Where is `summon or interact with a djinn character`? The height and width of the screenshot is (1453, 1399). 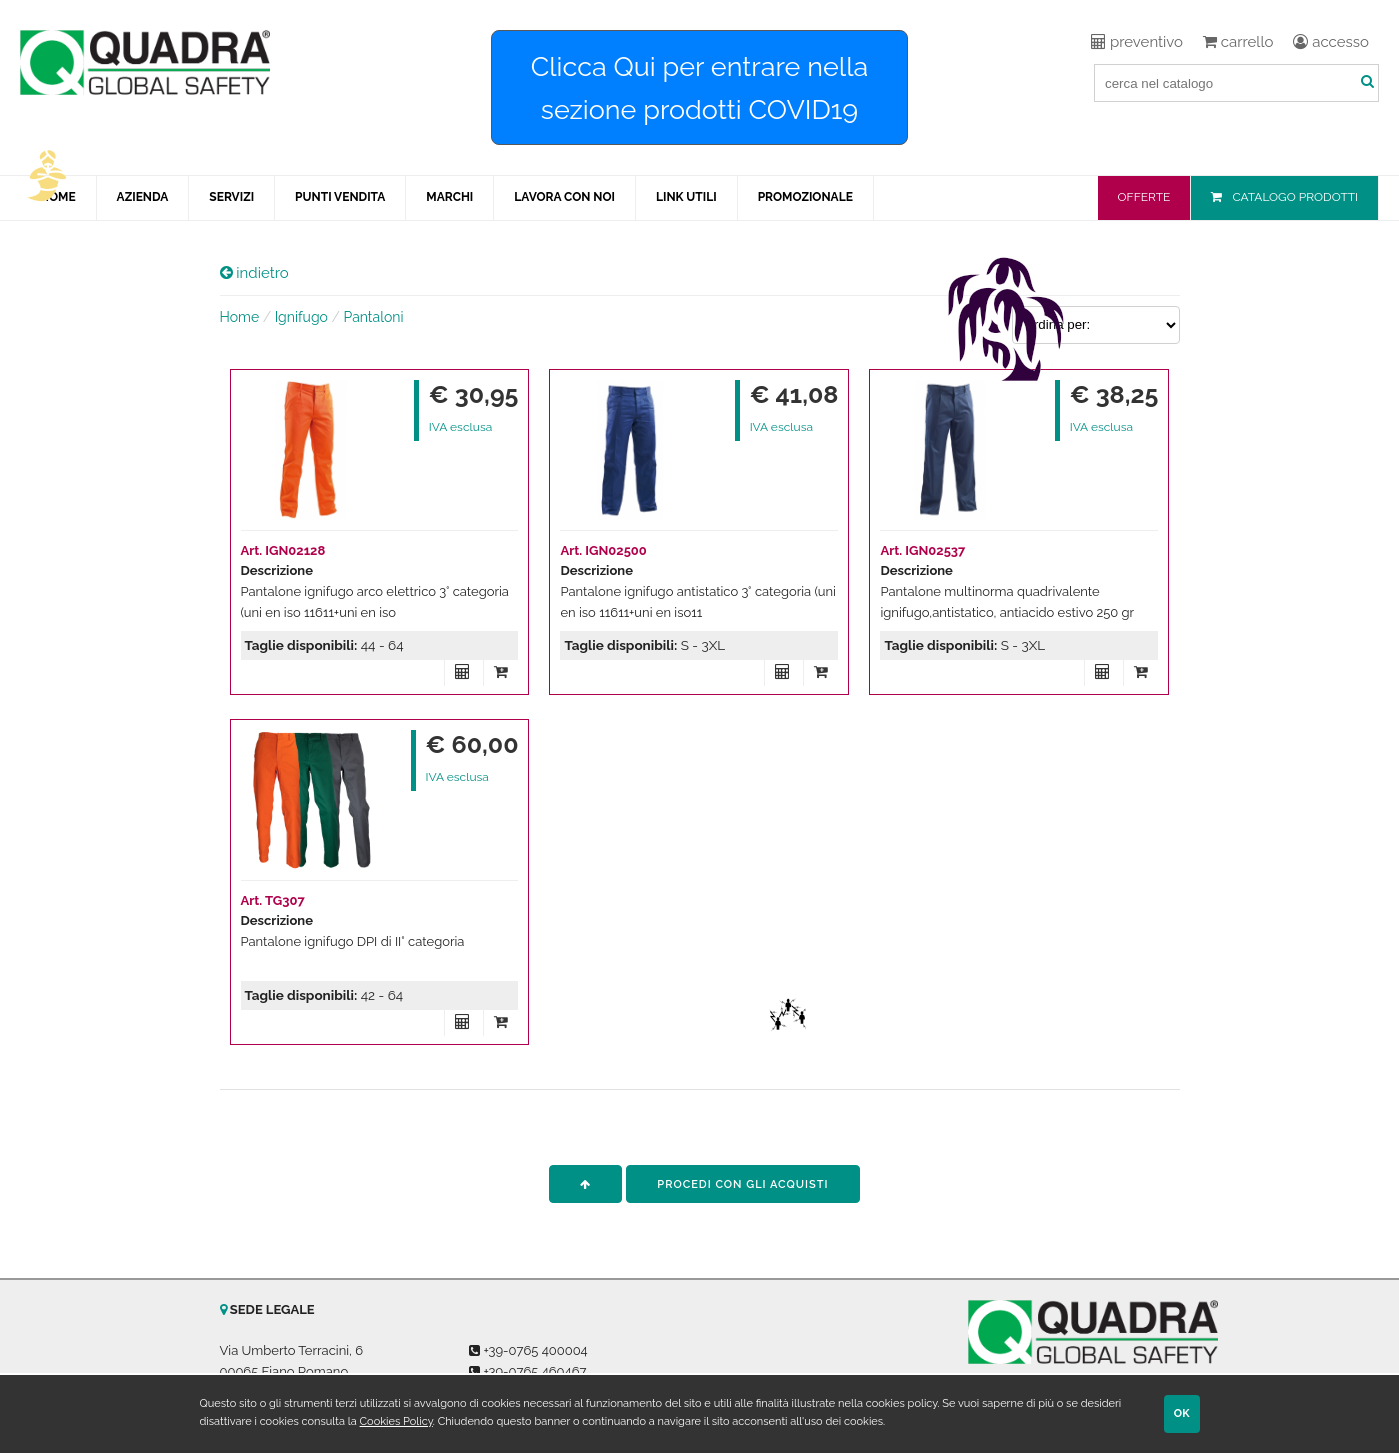 summon or interact with a djinn character is located at coordinates (48, 176).